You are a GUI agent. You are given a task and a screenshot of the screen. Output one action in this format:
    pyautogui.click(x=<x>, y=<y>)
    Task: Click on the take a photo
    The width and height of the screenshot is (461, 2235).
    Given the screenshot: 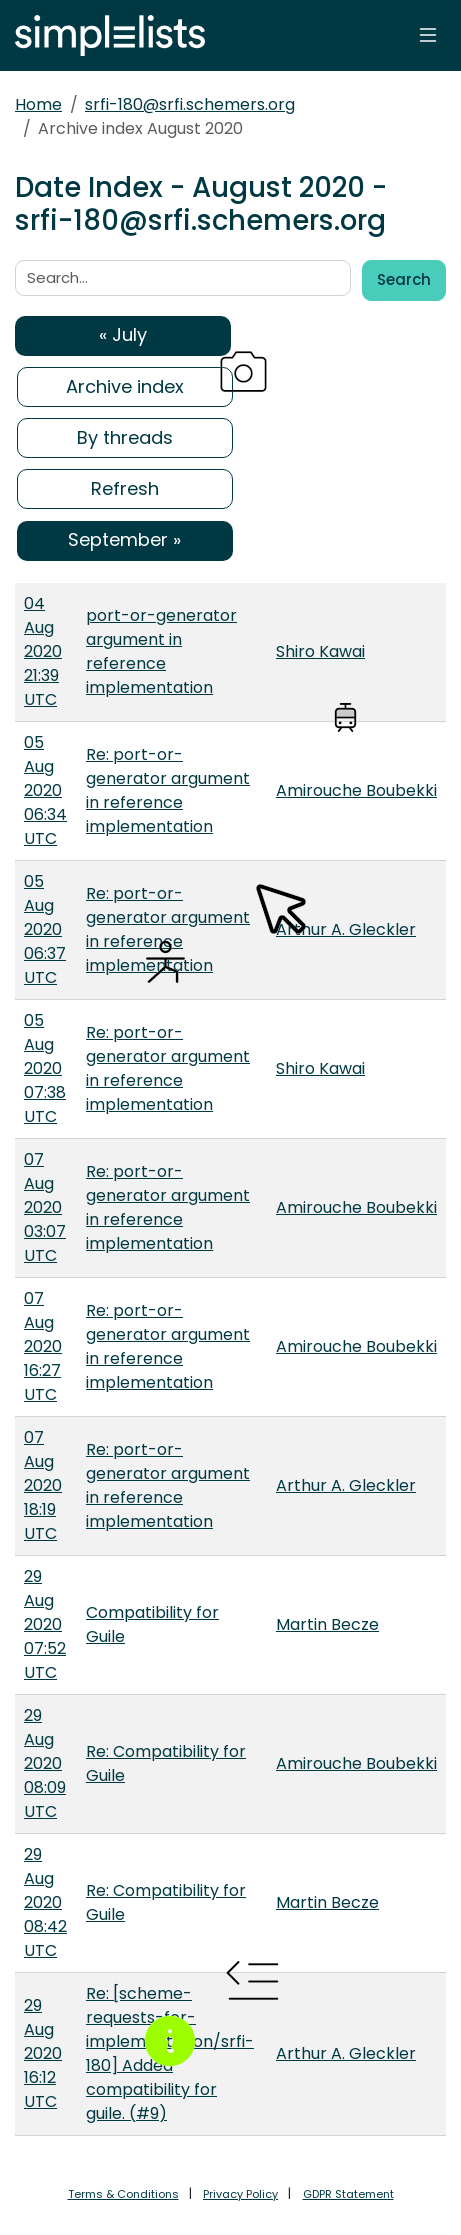 What is the action you would take?
    pyautogui.click(x=243, y=372)
    